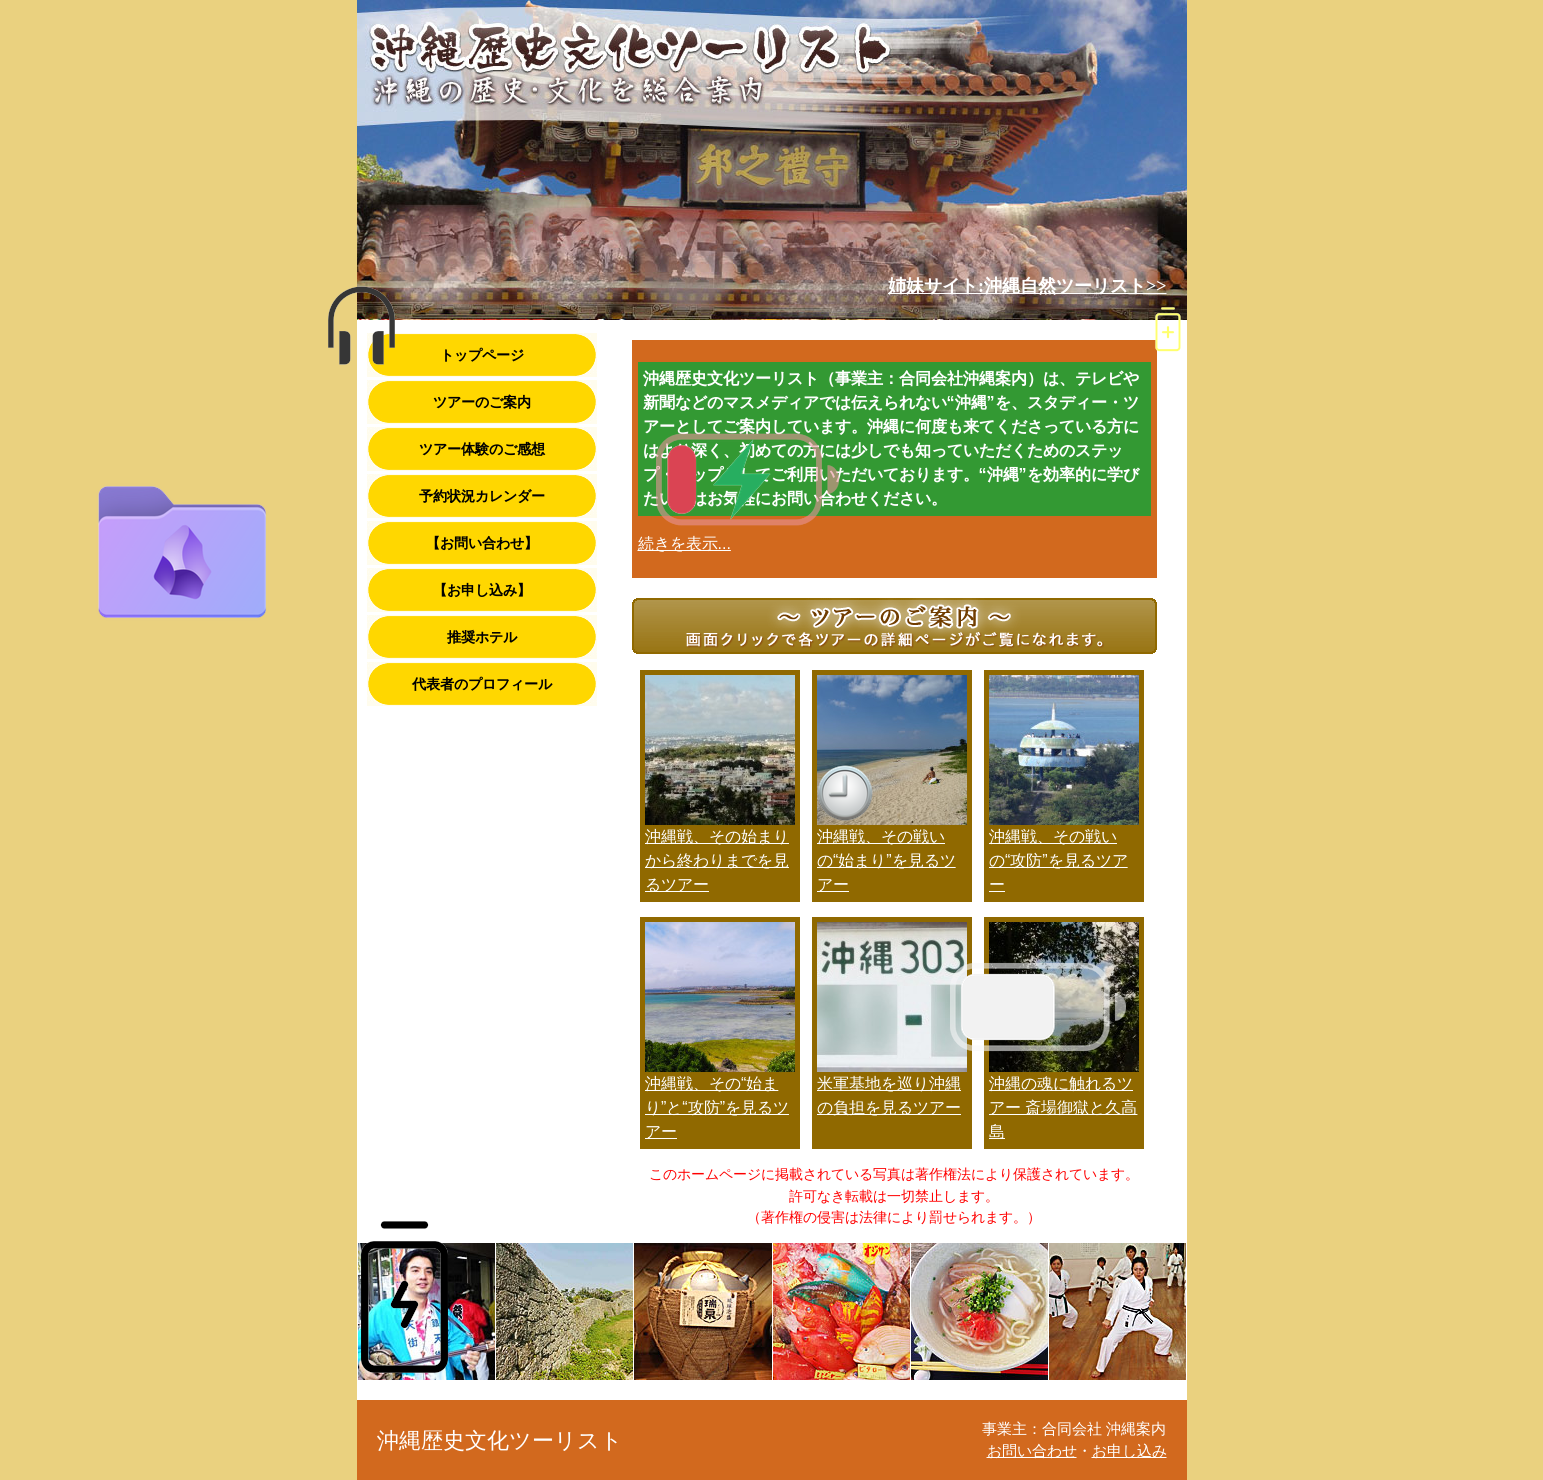  Describe the element at coordinates (845, 793) in the screenshot. I see `view all recently accessed files` at that location.